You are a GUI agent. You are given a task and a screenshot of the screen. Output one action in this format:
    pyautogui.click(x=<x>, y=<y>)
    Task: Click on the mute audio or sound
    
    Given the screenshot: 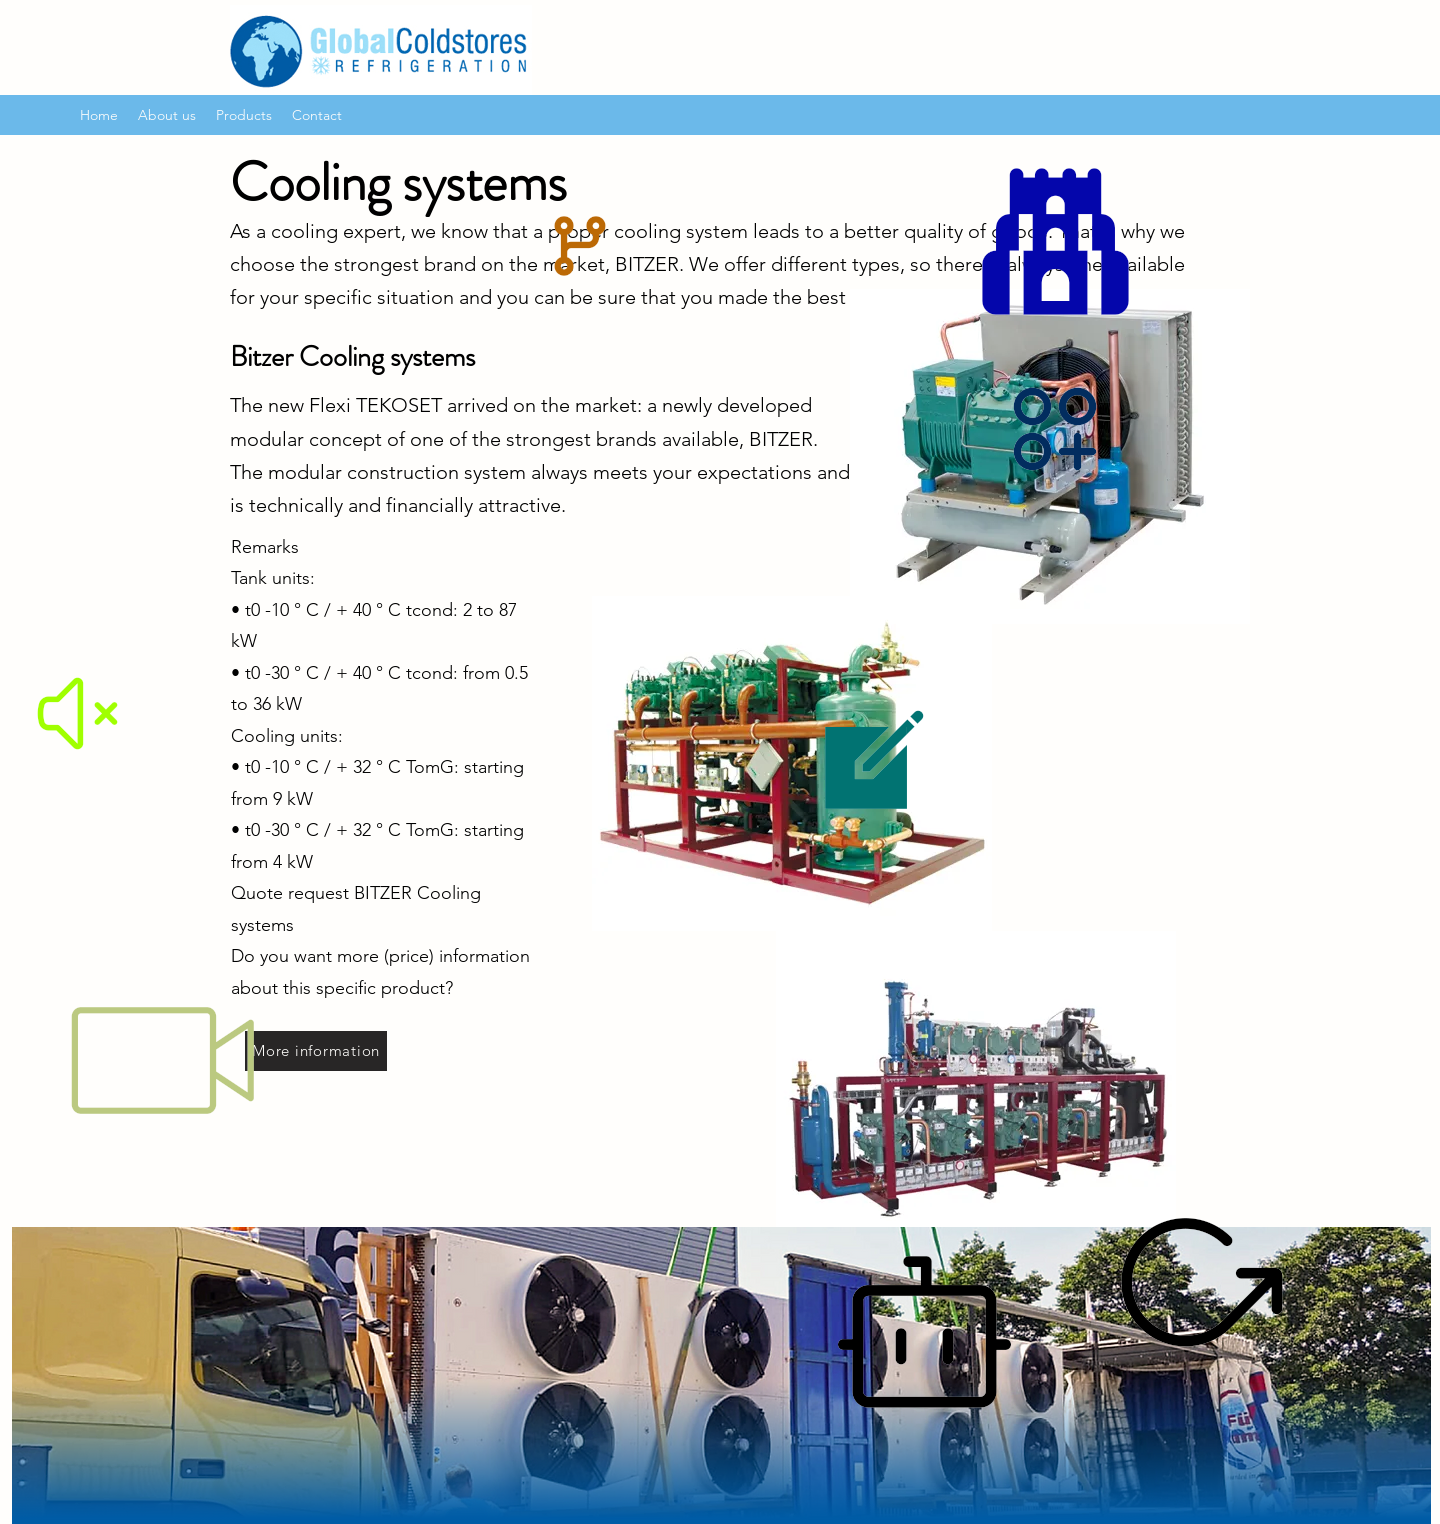 What is the action you would take?
    pyautogui.click(x=77, y=713)
    